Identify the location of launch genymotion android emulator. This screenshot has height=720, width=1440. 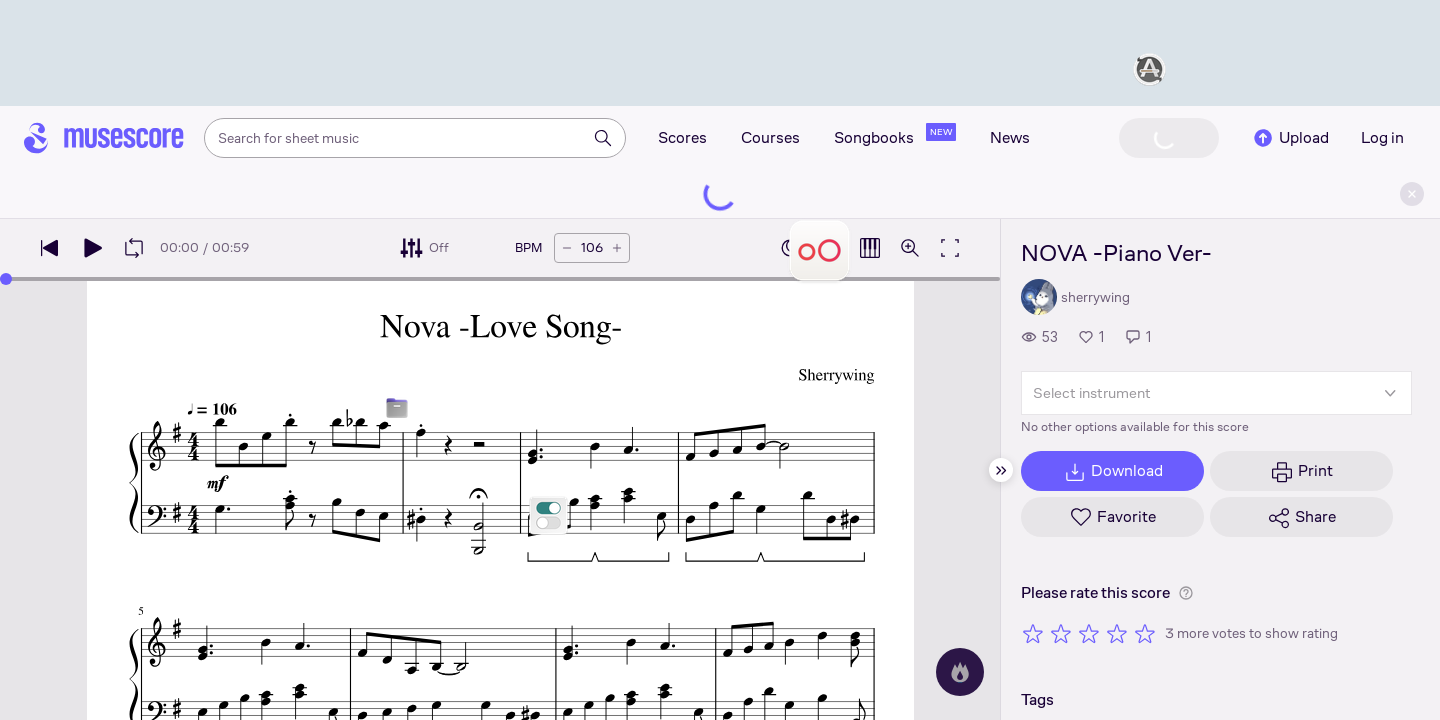
(819, 250).